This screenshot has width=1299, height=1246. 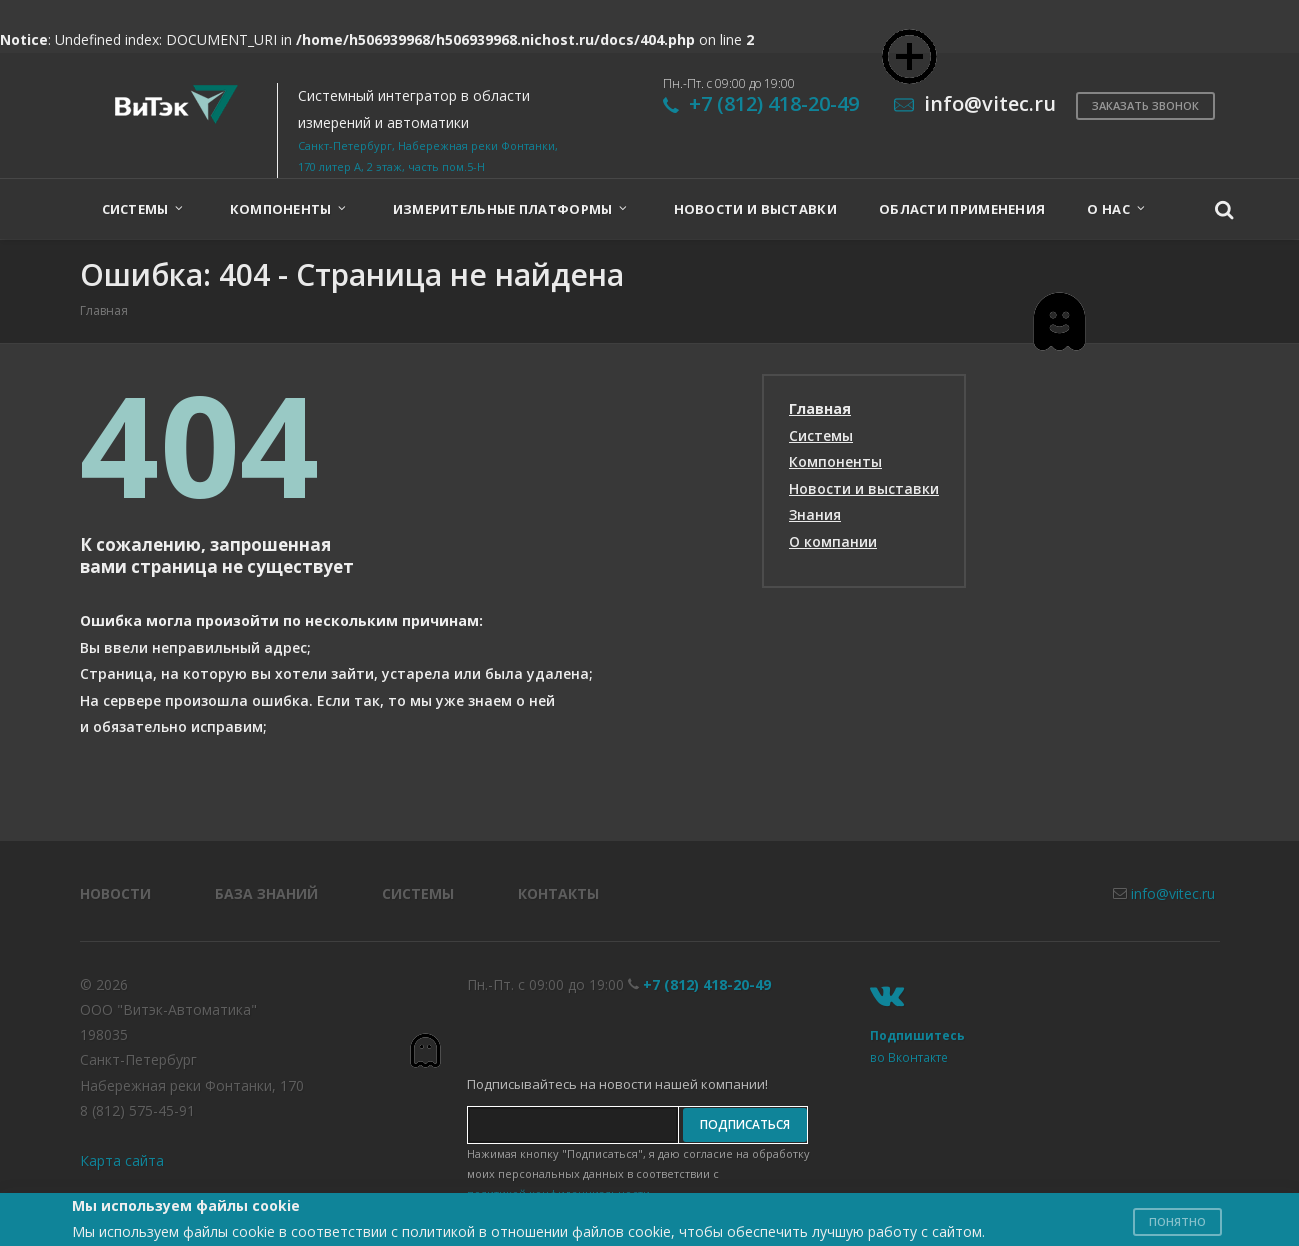 I want to click on toggle incognito or ghost mode, so click(x=1059, y=321).